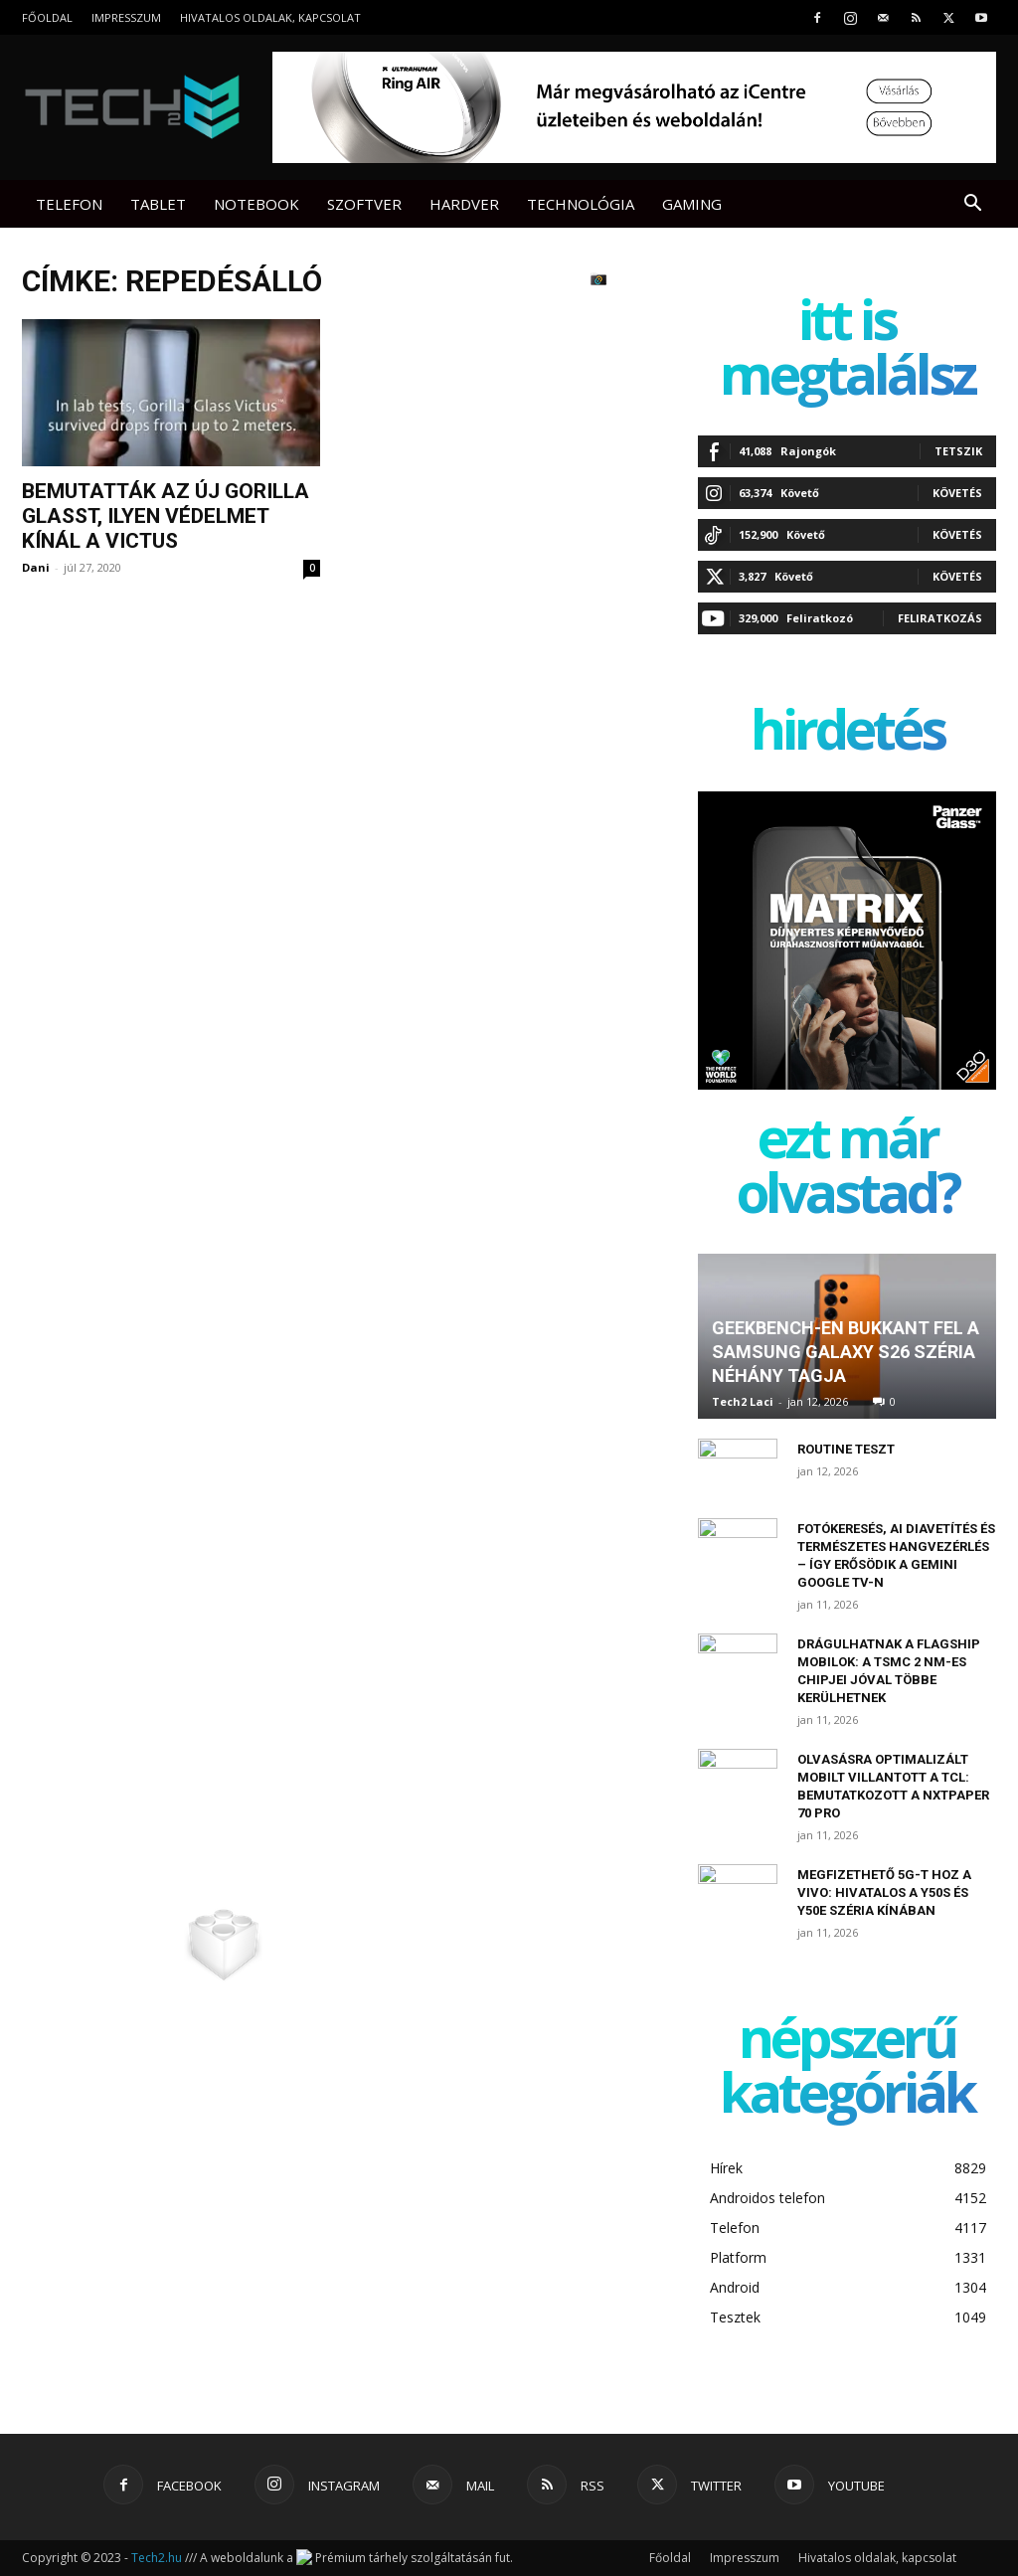 The width and height of the screenshot is (1018, 2576). I want to click on open tauri project folder, so click(598, 279).